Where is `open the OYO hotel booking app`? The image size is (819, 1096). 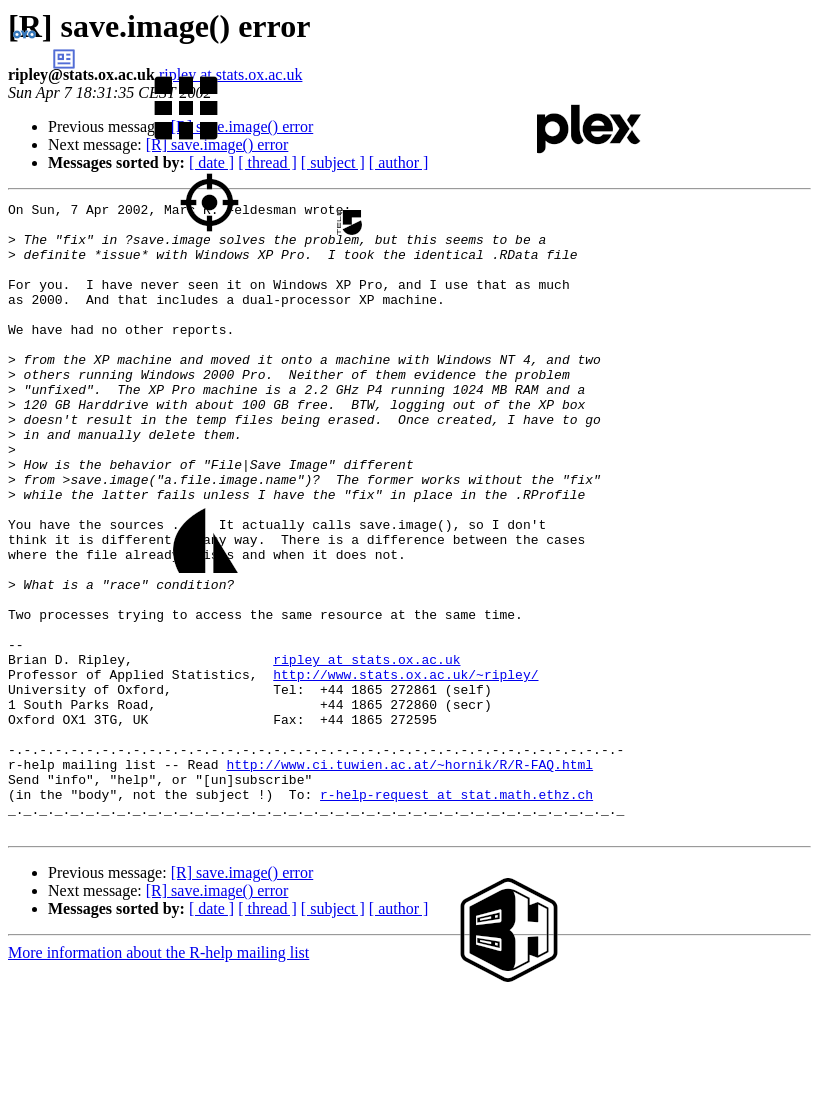
open the OYO hotel booking app is located at coordinates (24, 34).